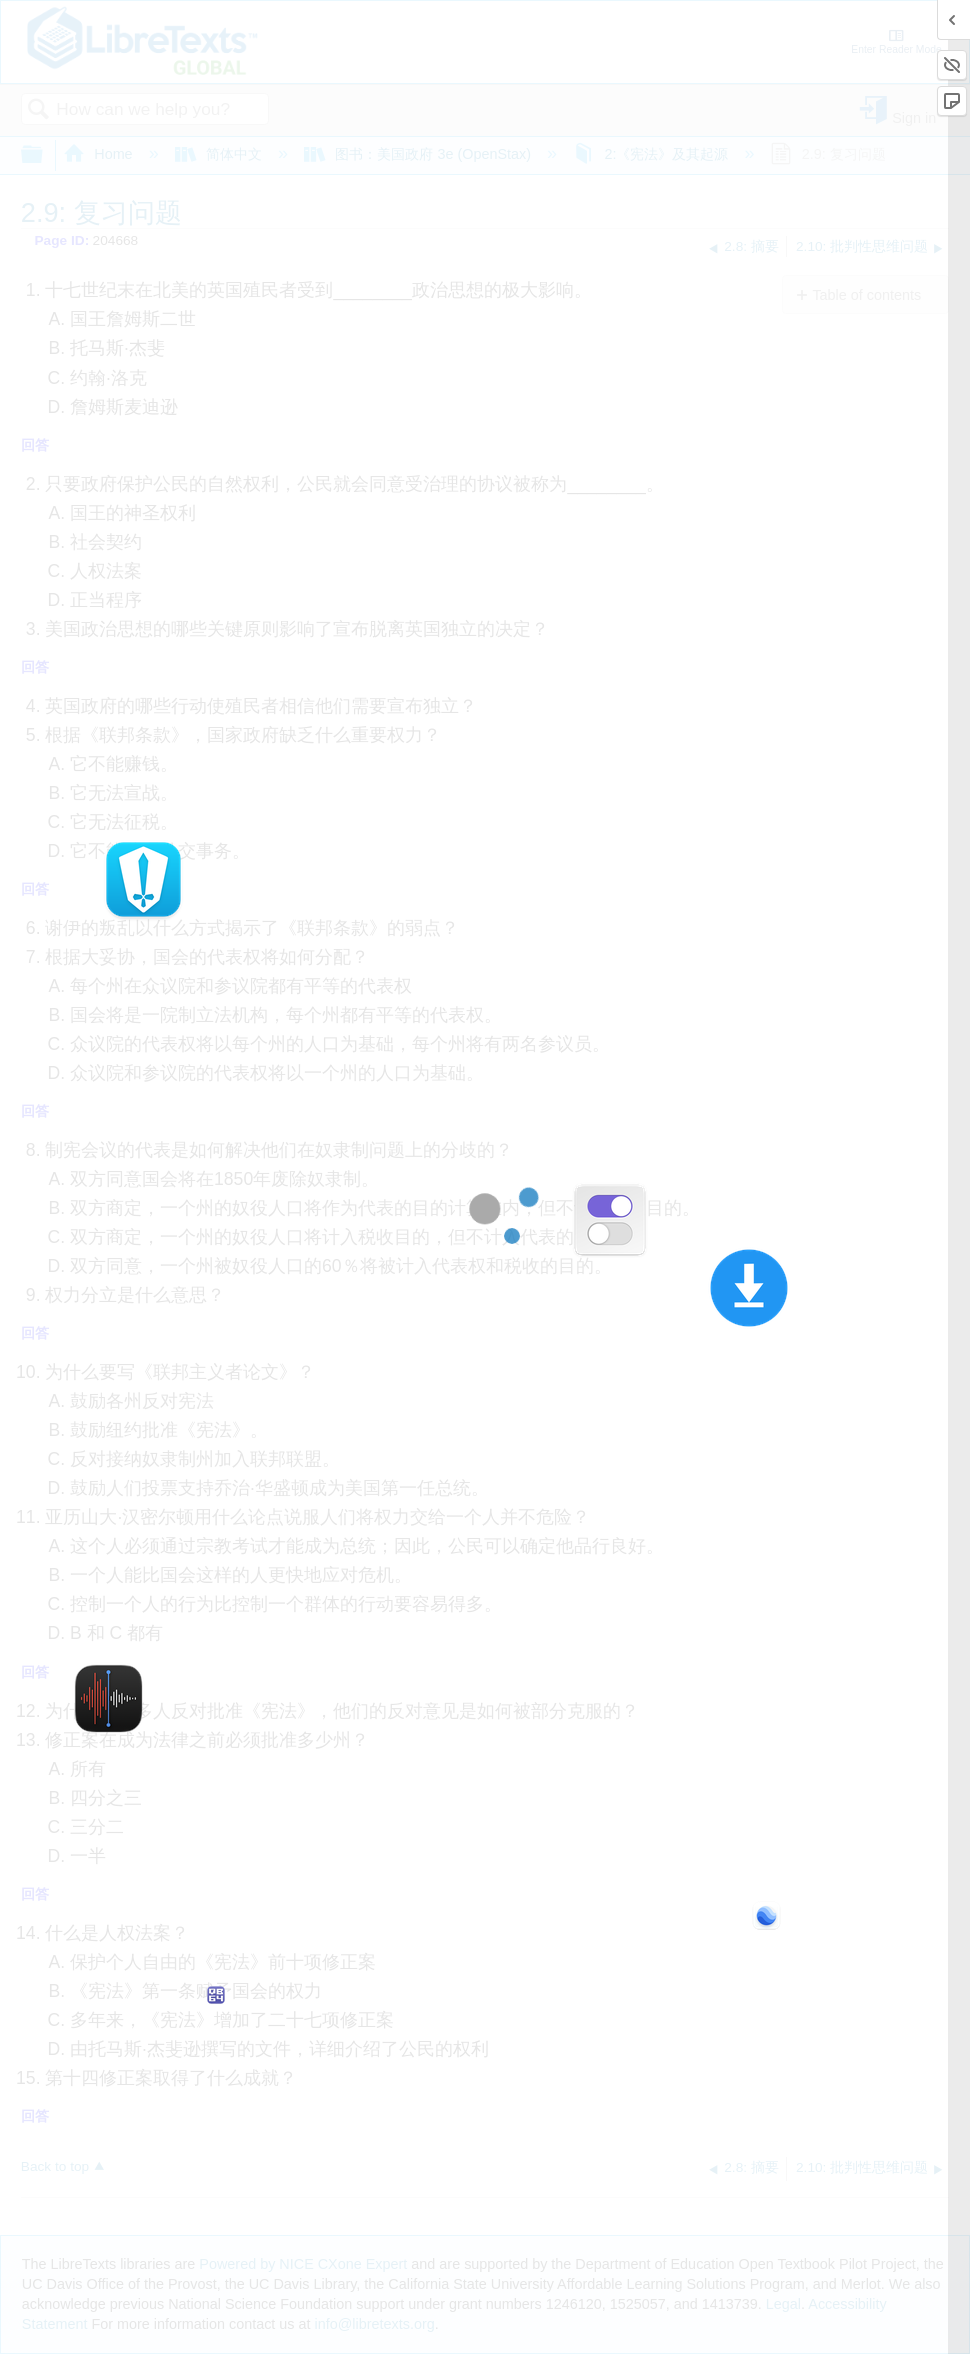  I want to click on open voice memos app, so click(108, 1698).